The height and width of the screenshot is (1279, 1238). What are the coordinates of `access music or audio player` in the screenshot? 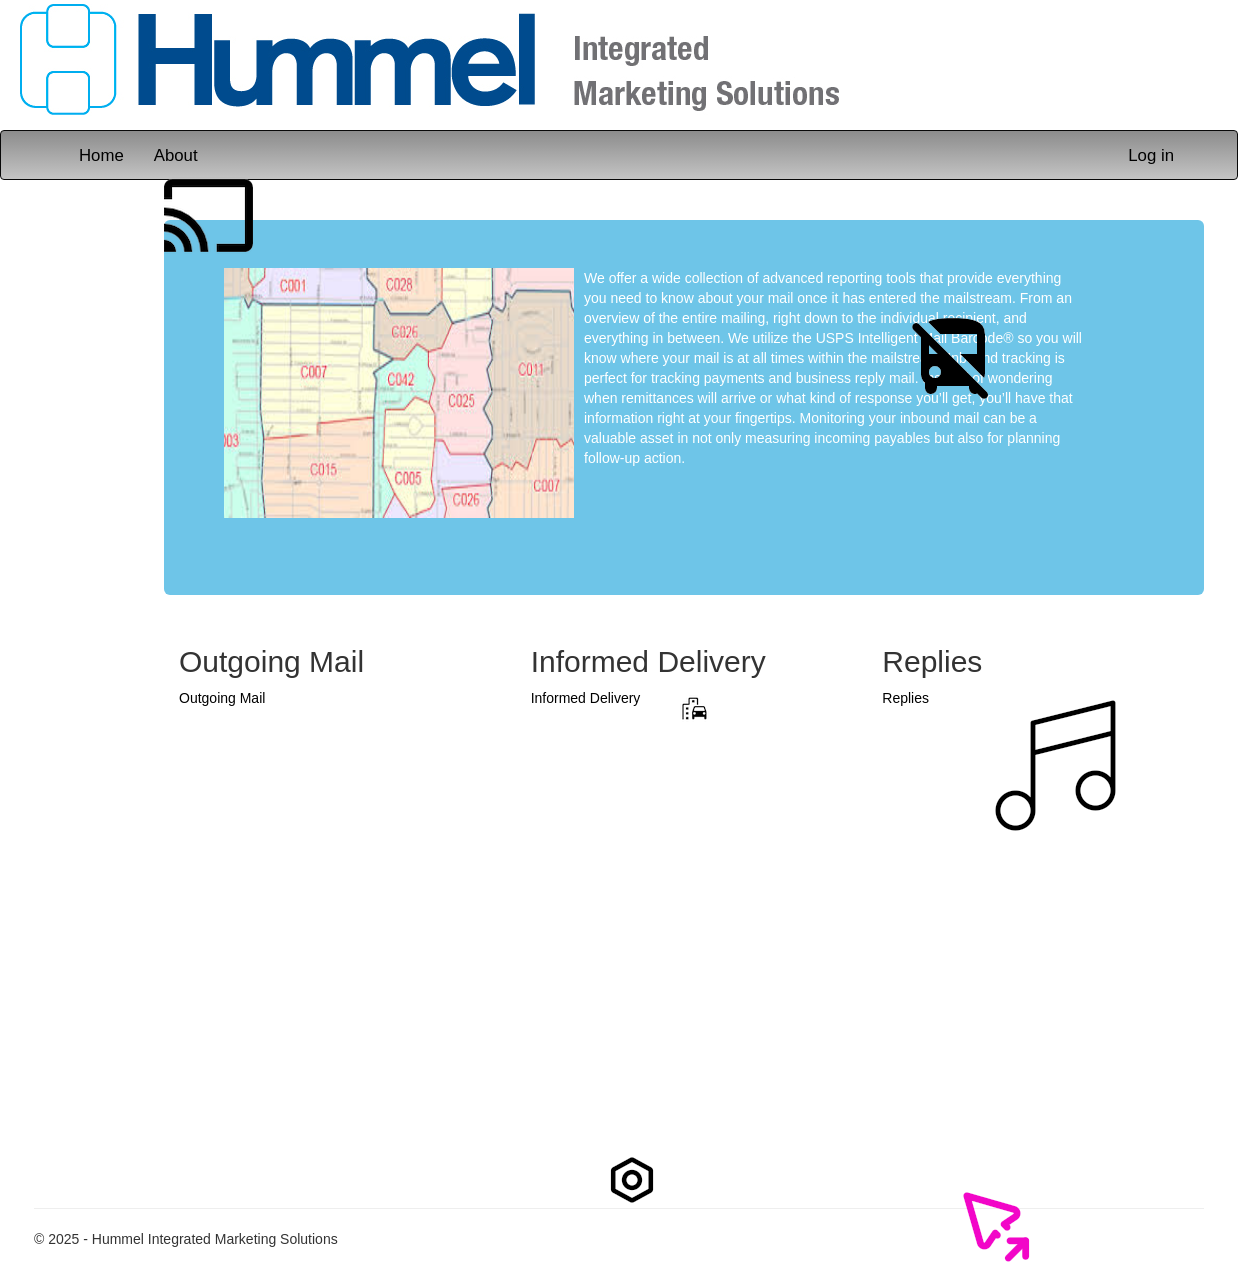 It's located at (1063, 768).